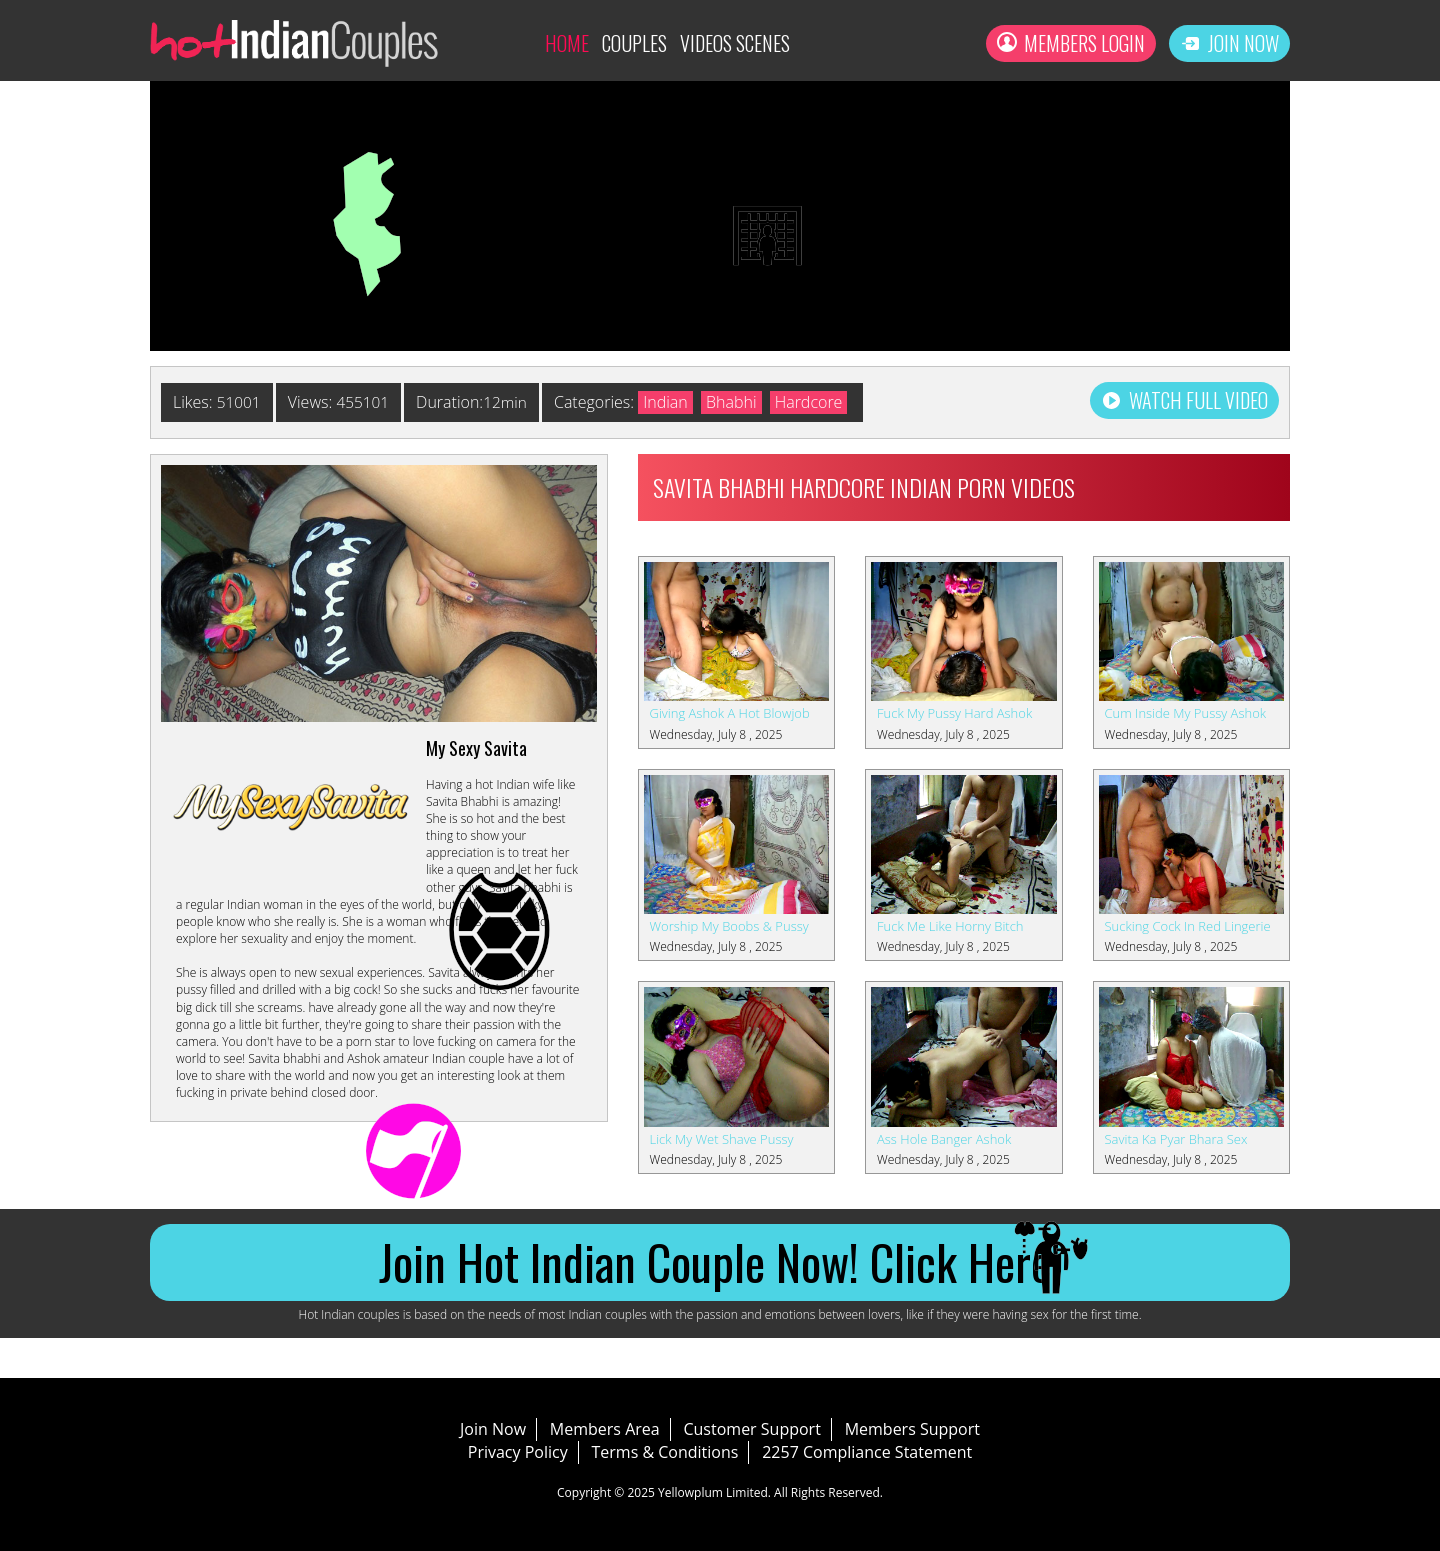 This screenshot has width=1440, height=1551. Describe the element at coordinates (1050, 1257) in the screenshot. I see `view body anatomy or organ systems` at that location.